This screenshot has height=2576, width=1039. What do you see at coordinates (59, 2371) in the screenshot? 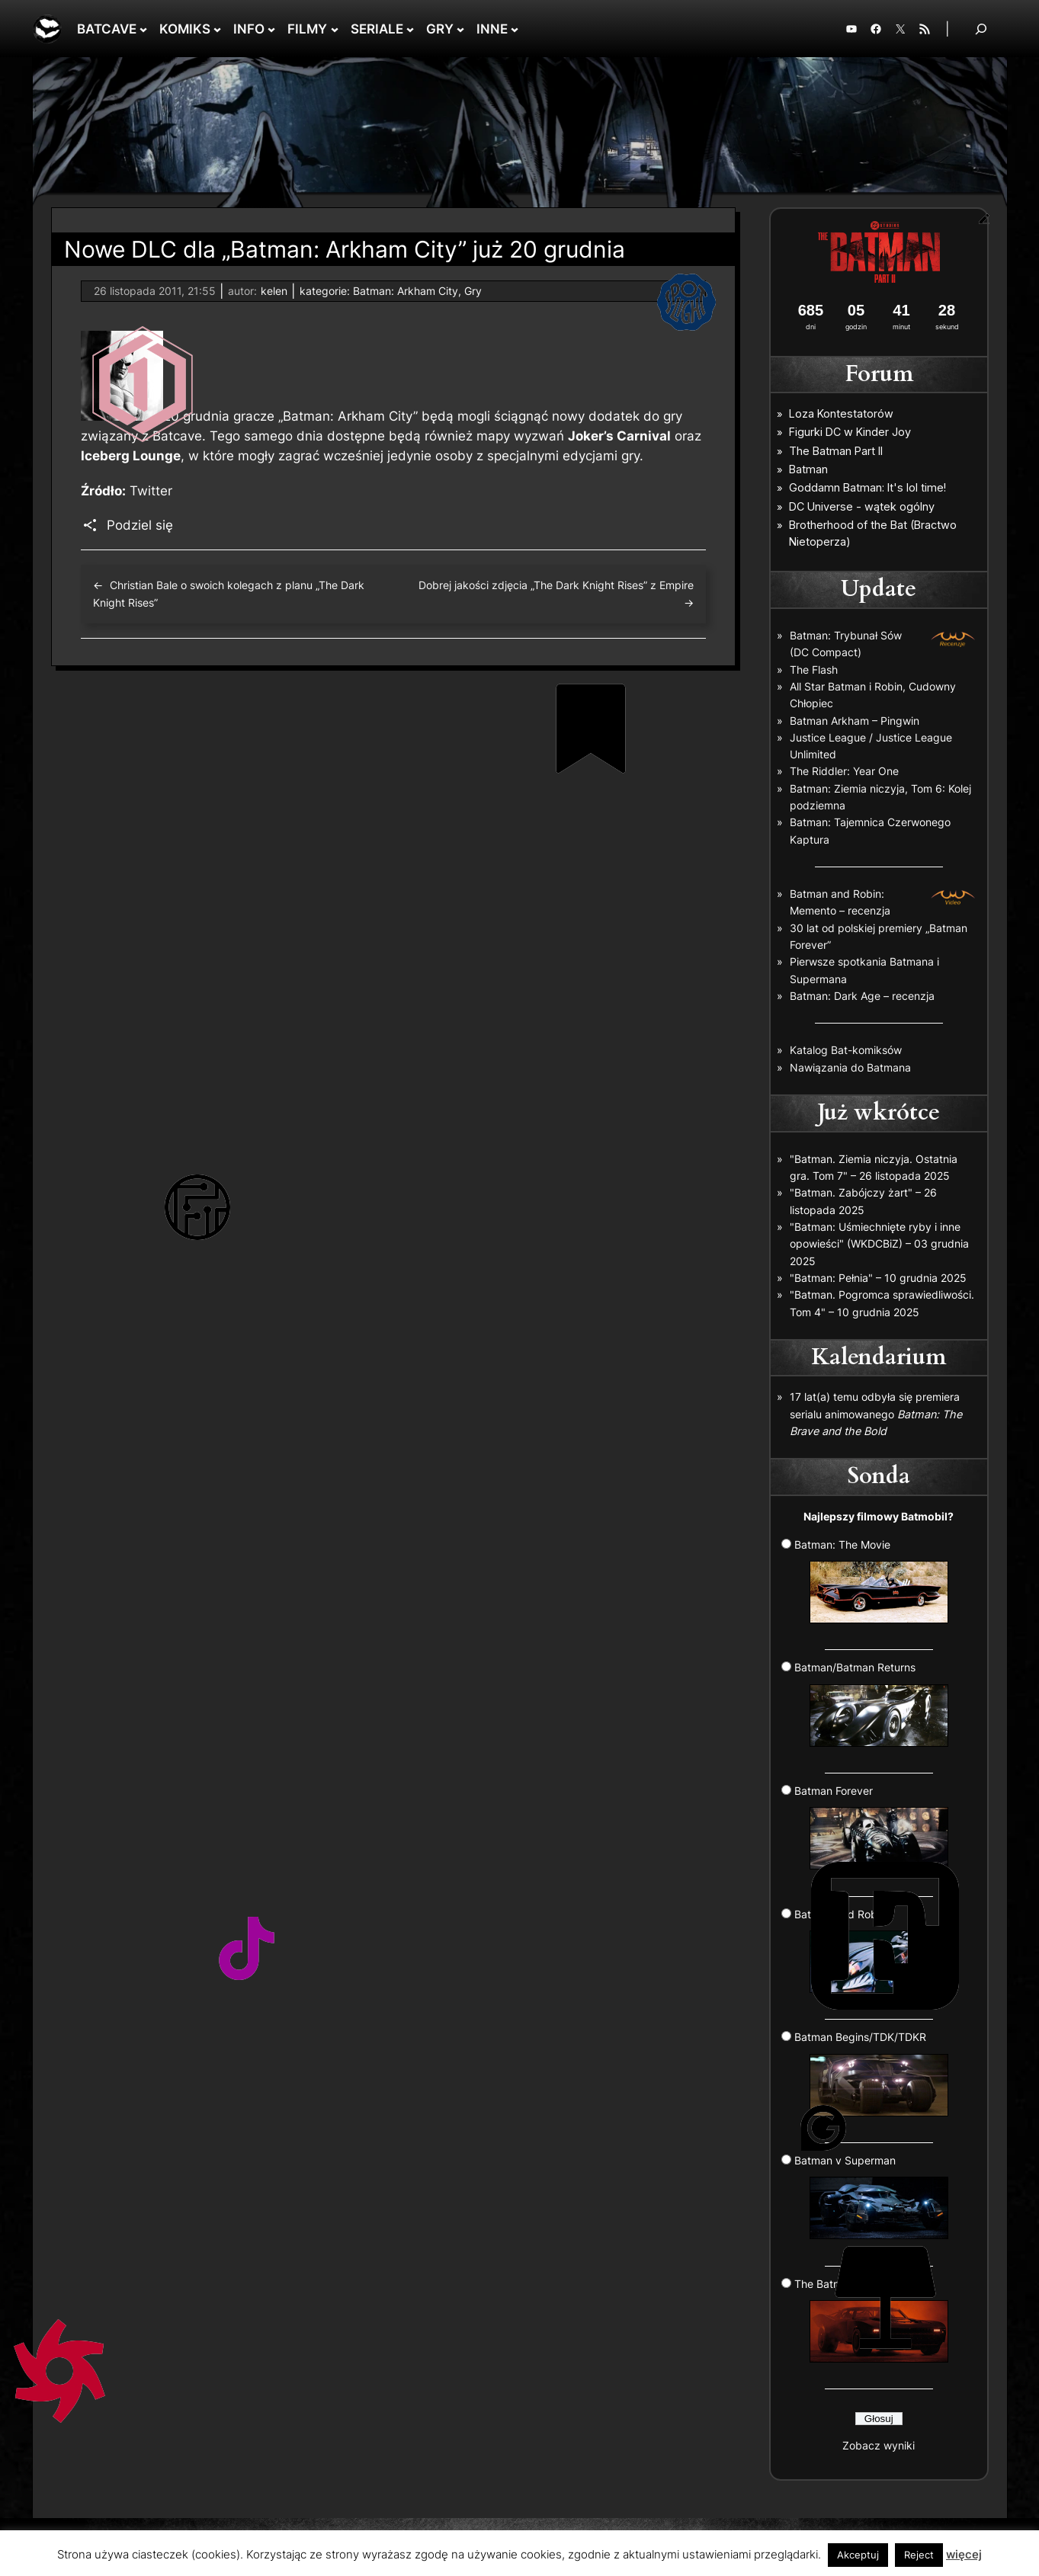
I see `launch octane render application` at bounding box center [59, 2371].